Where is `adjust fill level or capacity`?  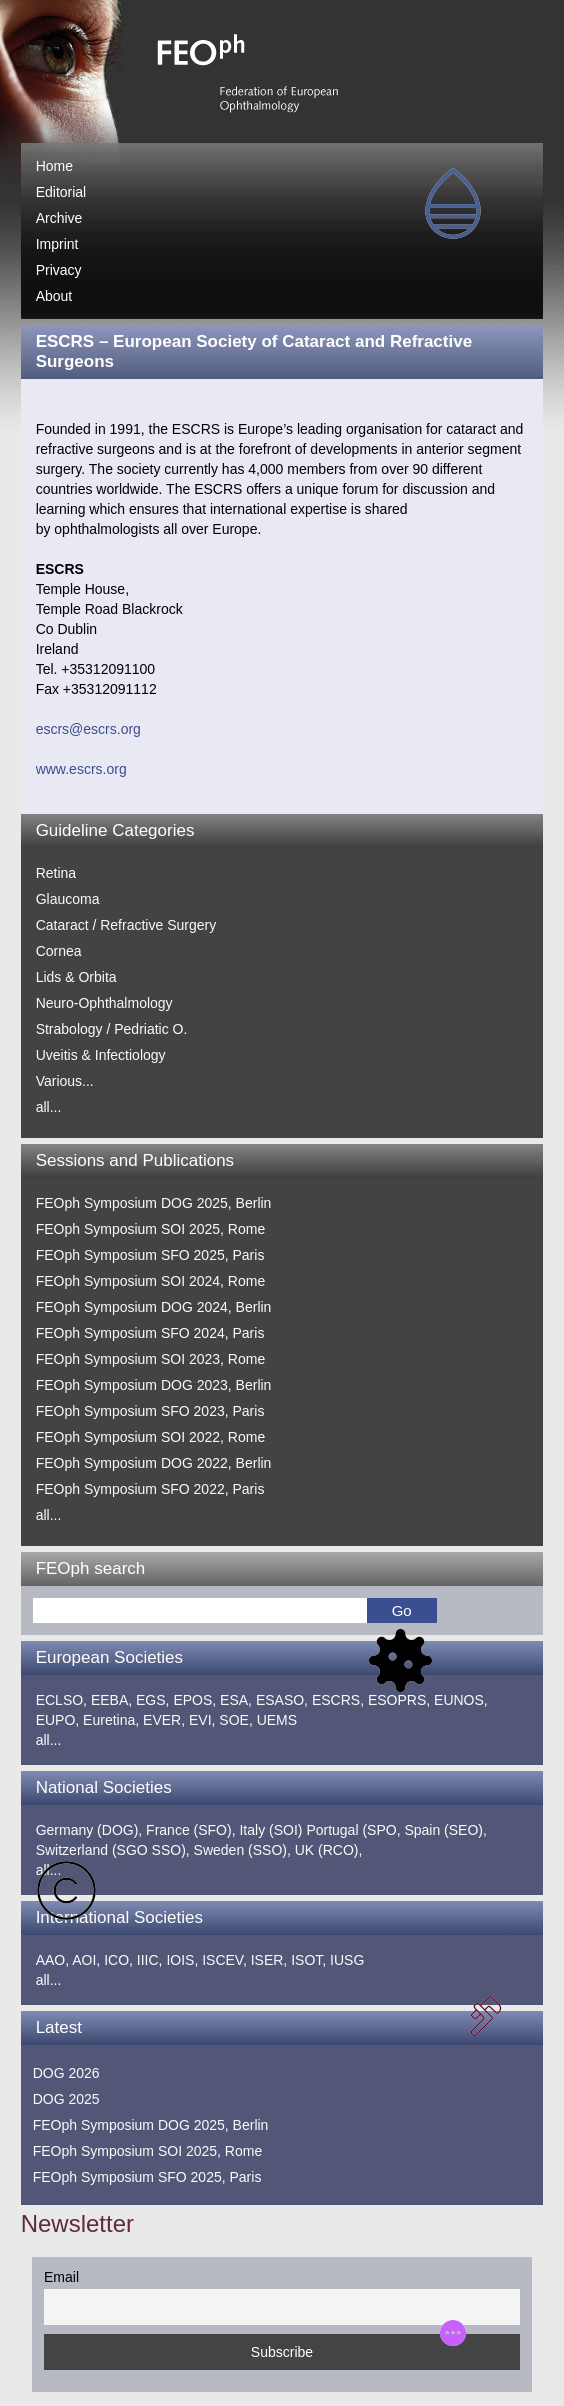 adjust fill level or capacity is located at coordinates (453, 206).